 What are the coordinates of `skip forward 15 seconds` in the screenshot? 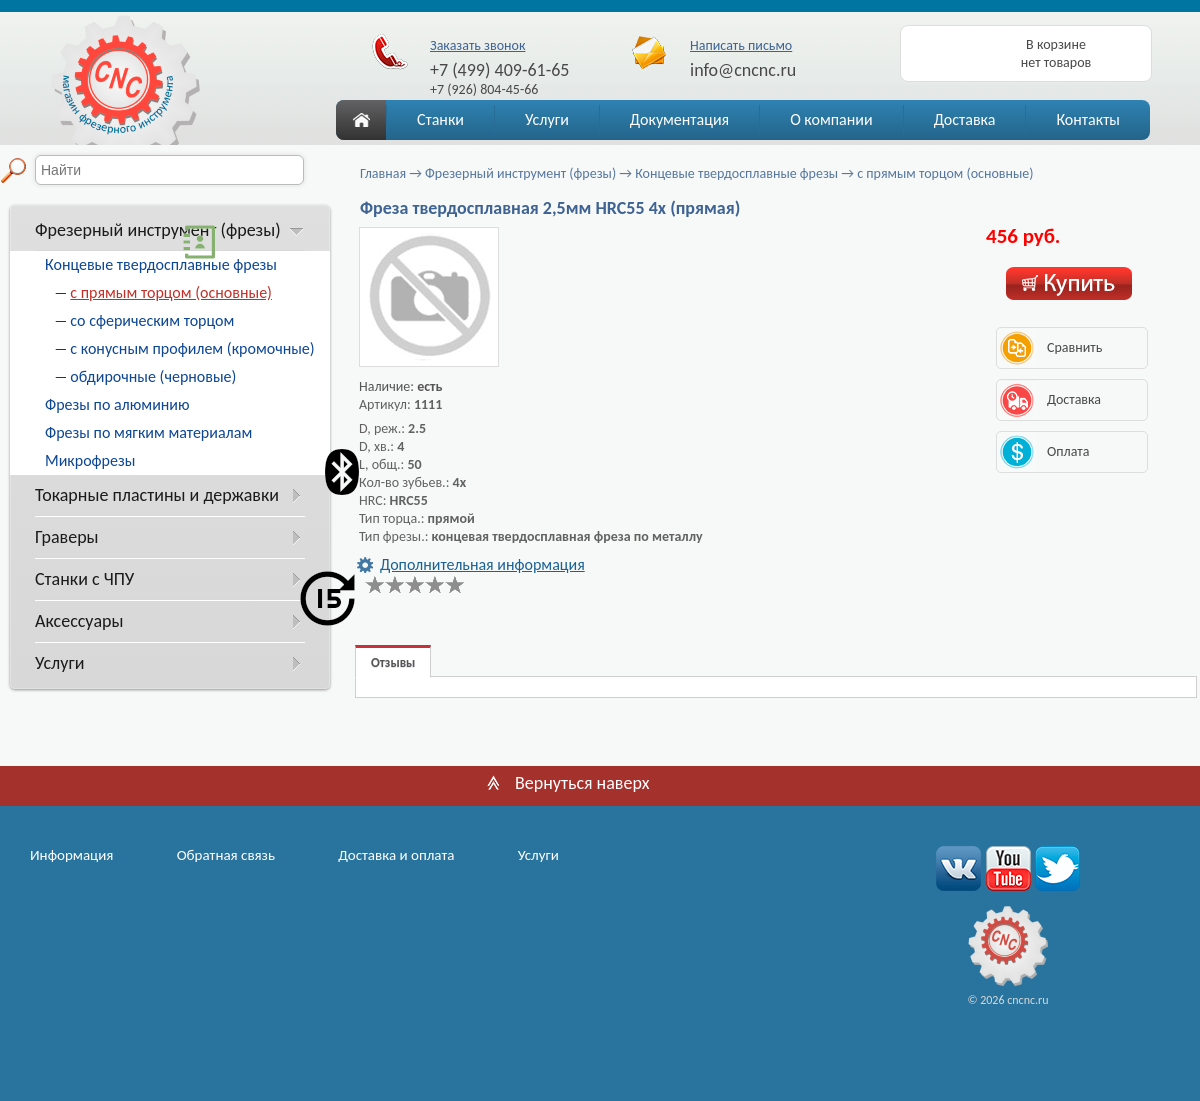 It's located at (327, 598).